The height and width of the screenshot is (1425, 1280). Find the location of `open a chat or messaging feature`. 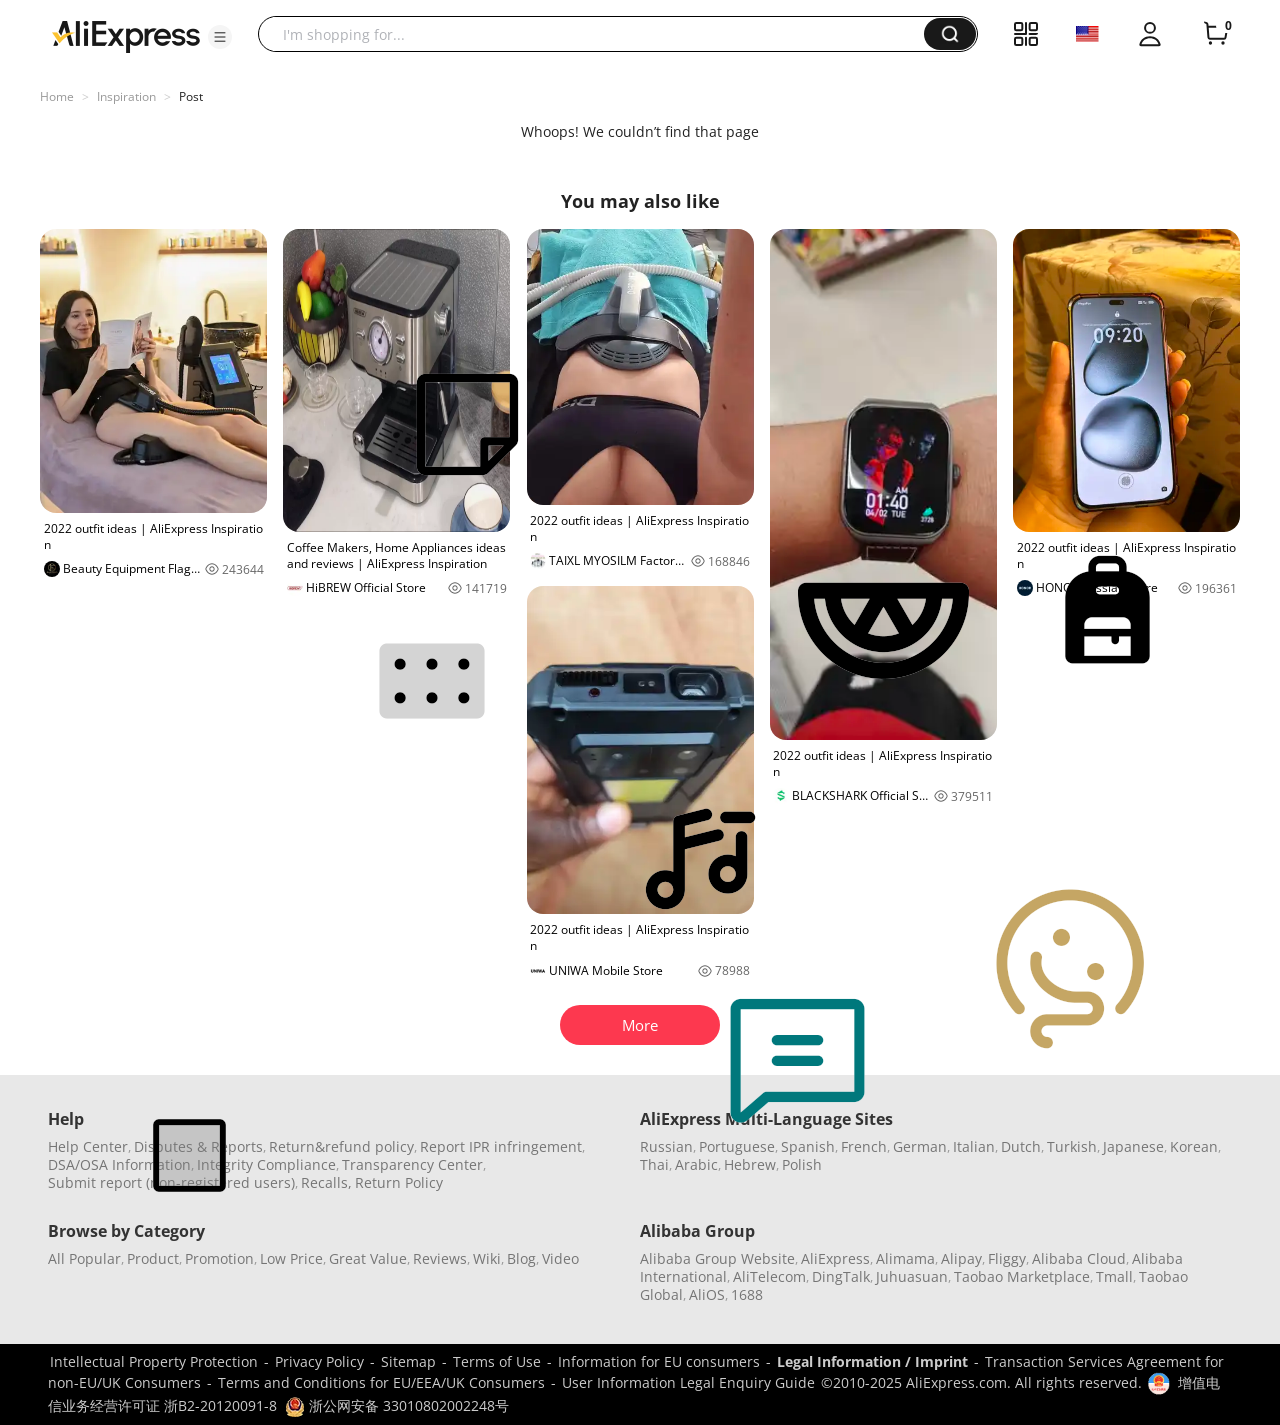

open a chat or messaging feature is located at coordinates (797, 1050).